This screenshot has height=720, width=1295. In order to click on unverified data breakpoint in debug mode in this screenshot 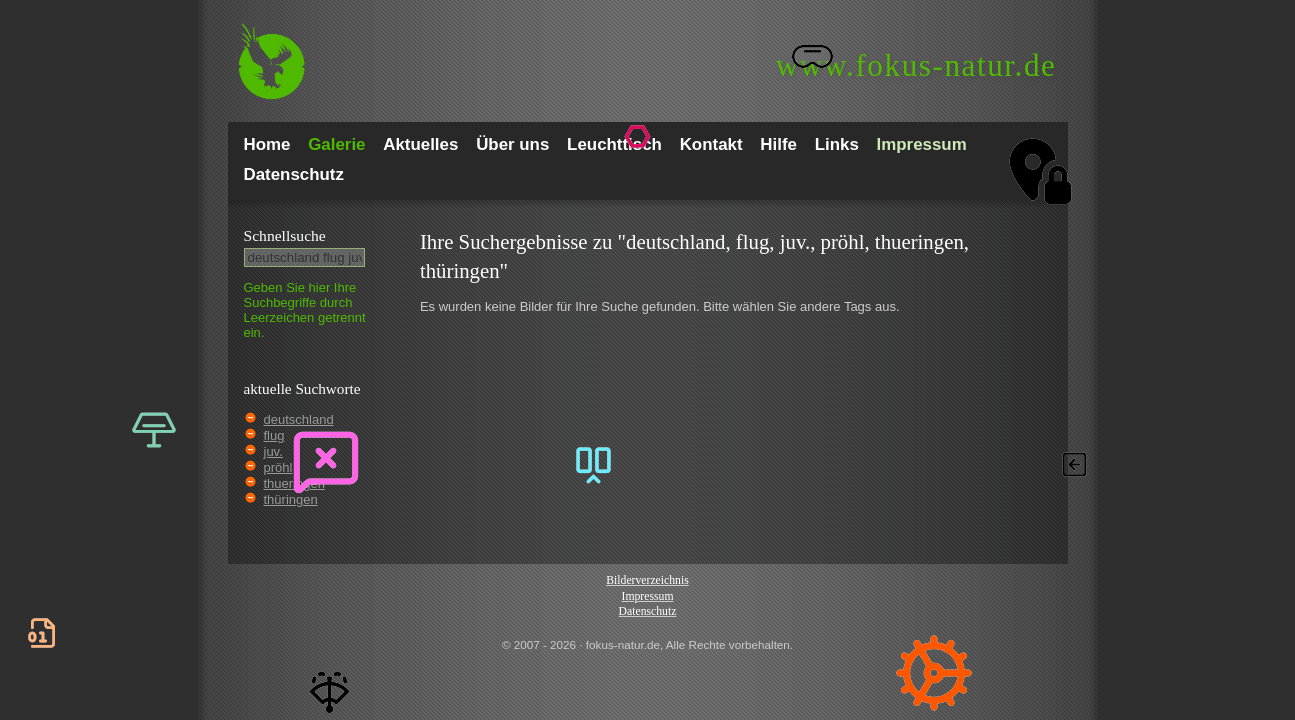, I will do `click(638, 136)`.